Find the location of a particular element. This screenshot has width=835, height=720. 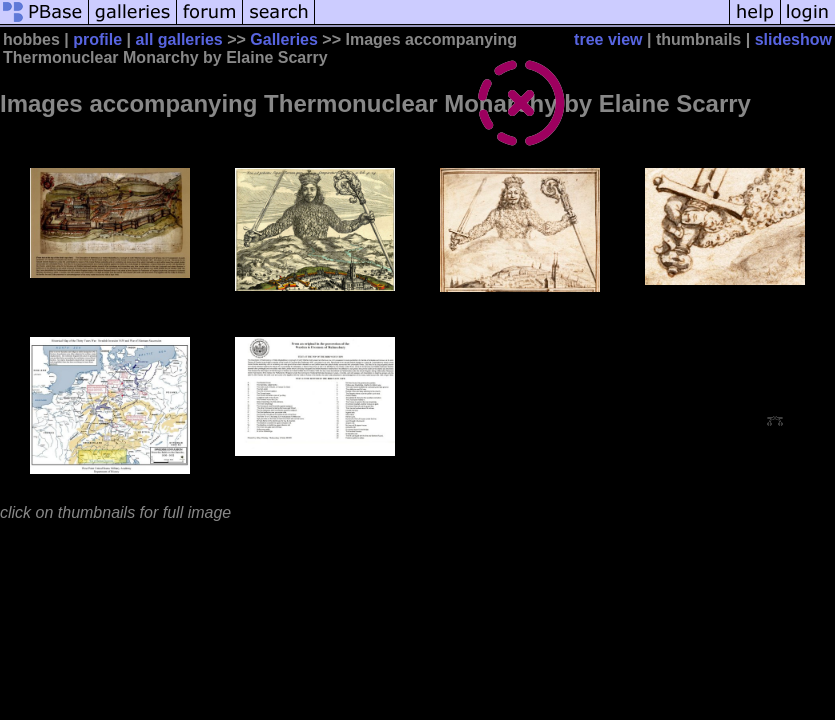

edit vector path or curve is located at coordinates (775, 421).